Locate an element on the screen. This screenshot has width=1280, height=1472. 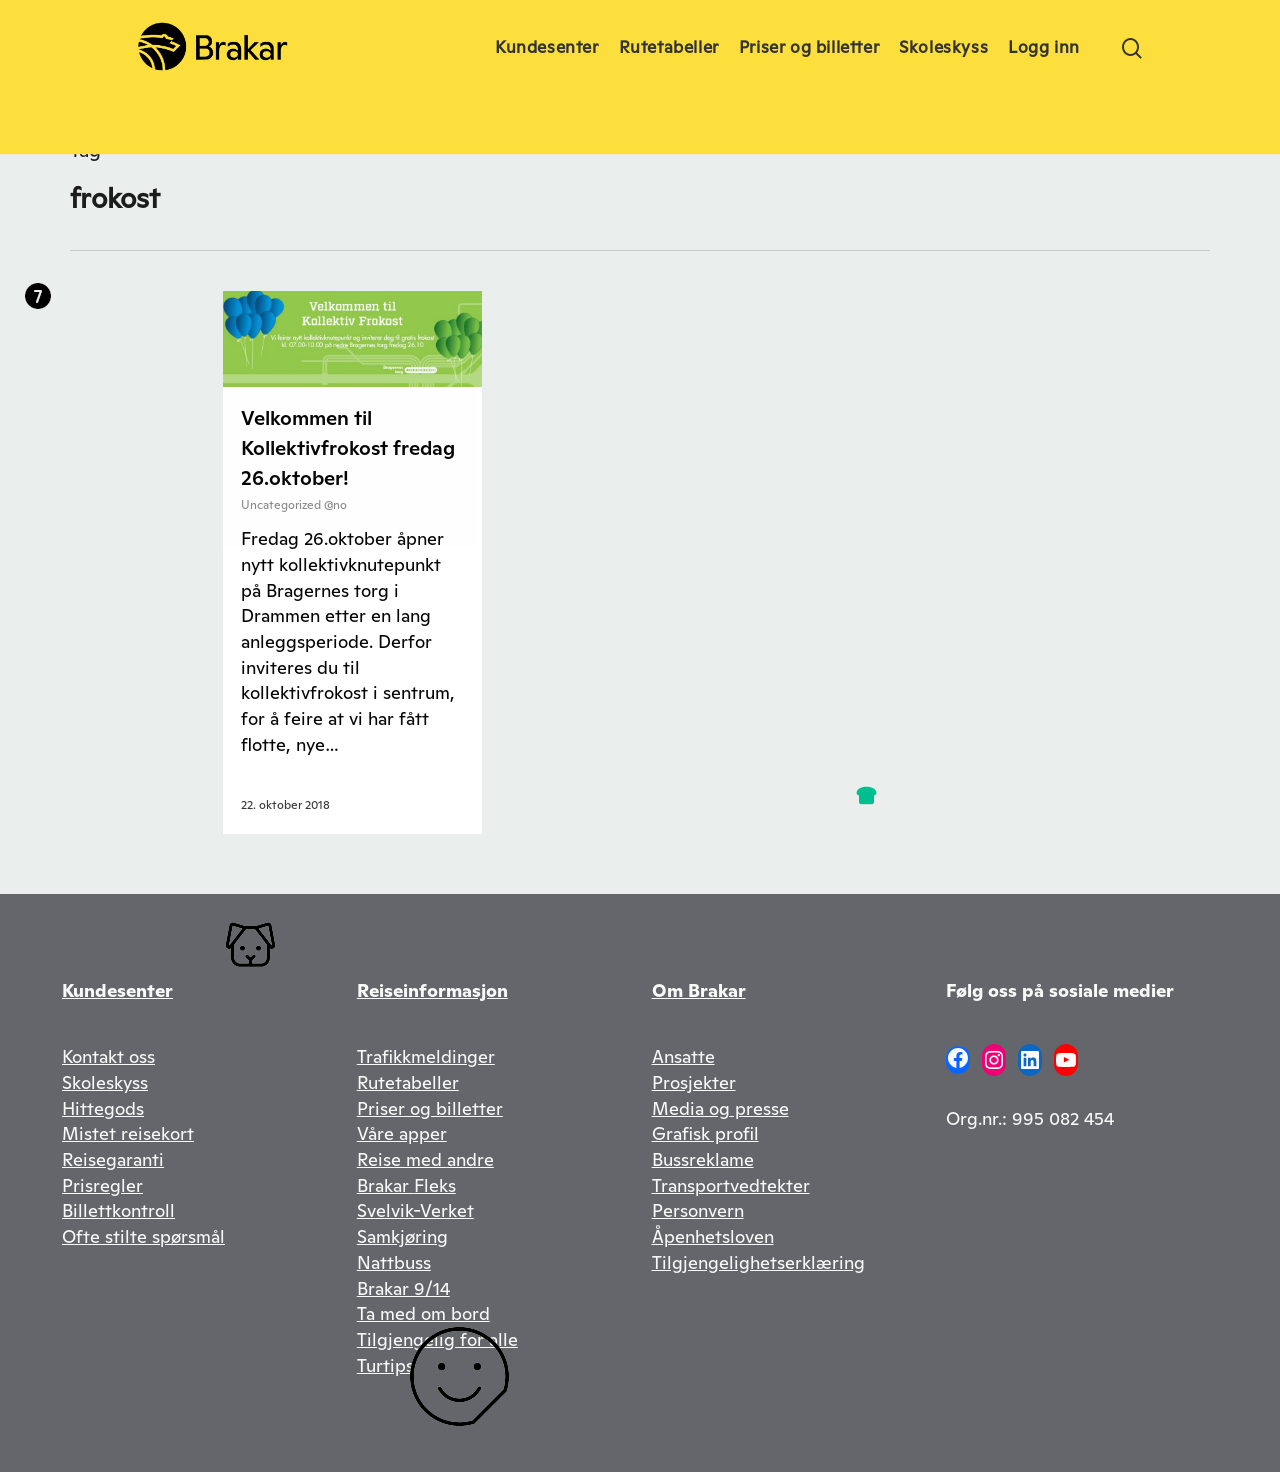
access pet-related features or settings is located at coordinates (250, 945).